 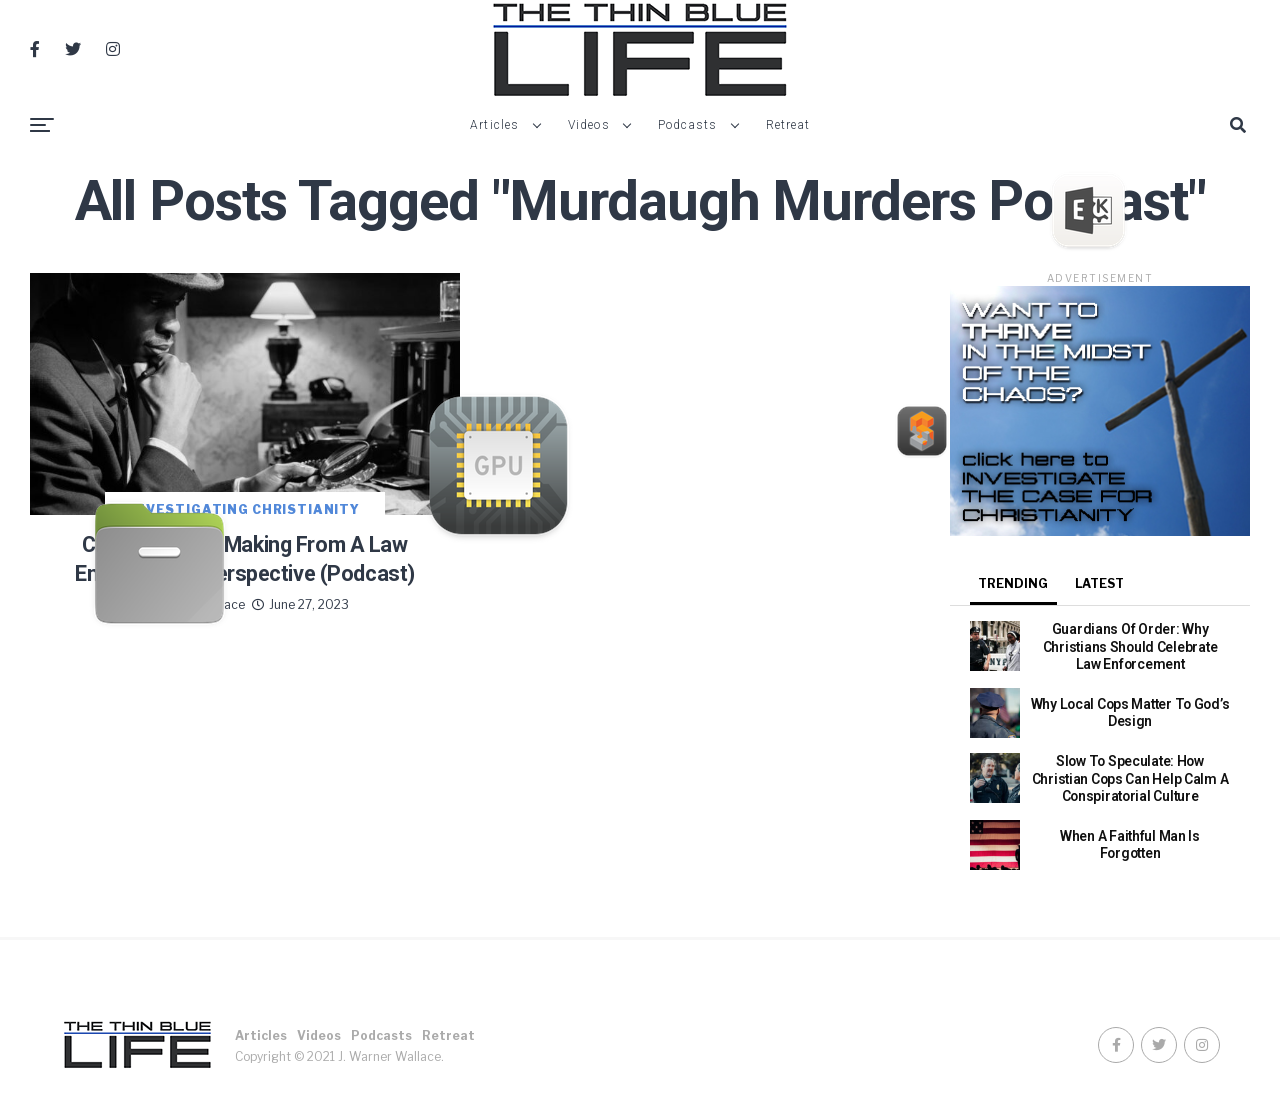 What do you see at coordinates (922, 431) in the screenshot?
I see `open splash app` at bounding box center [922, 431].